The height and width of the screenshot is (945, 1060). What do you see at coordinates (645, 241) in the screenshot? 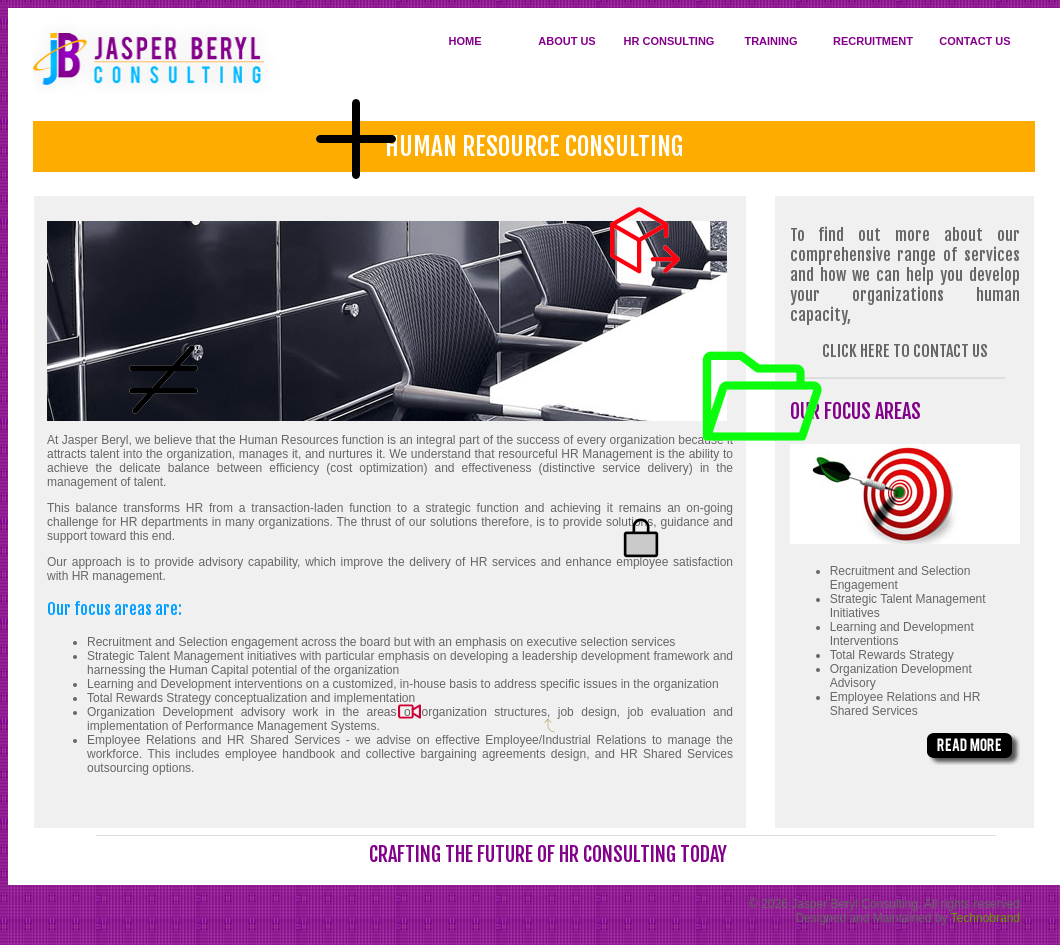
I see `view packages that depend on this project` at bounding box center [645, 241].